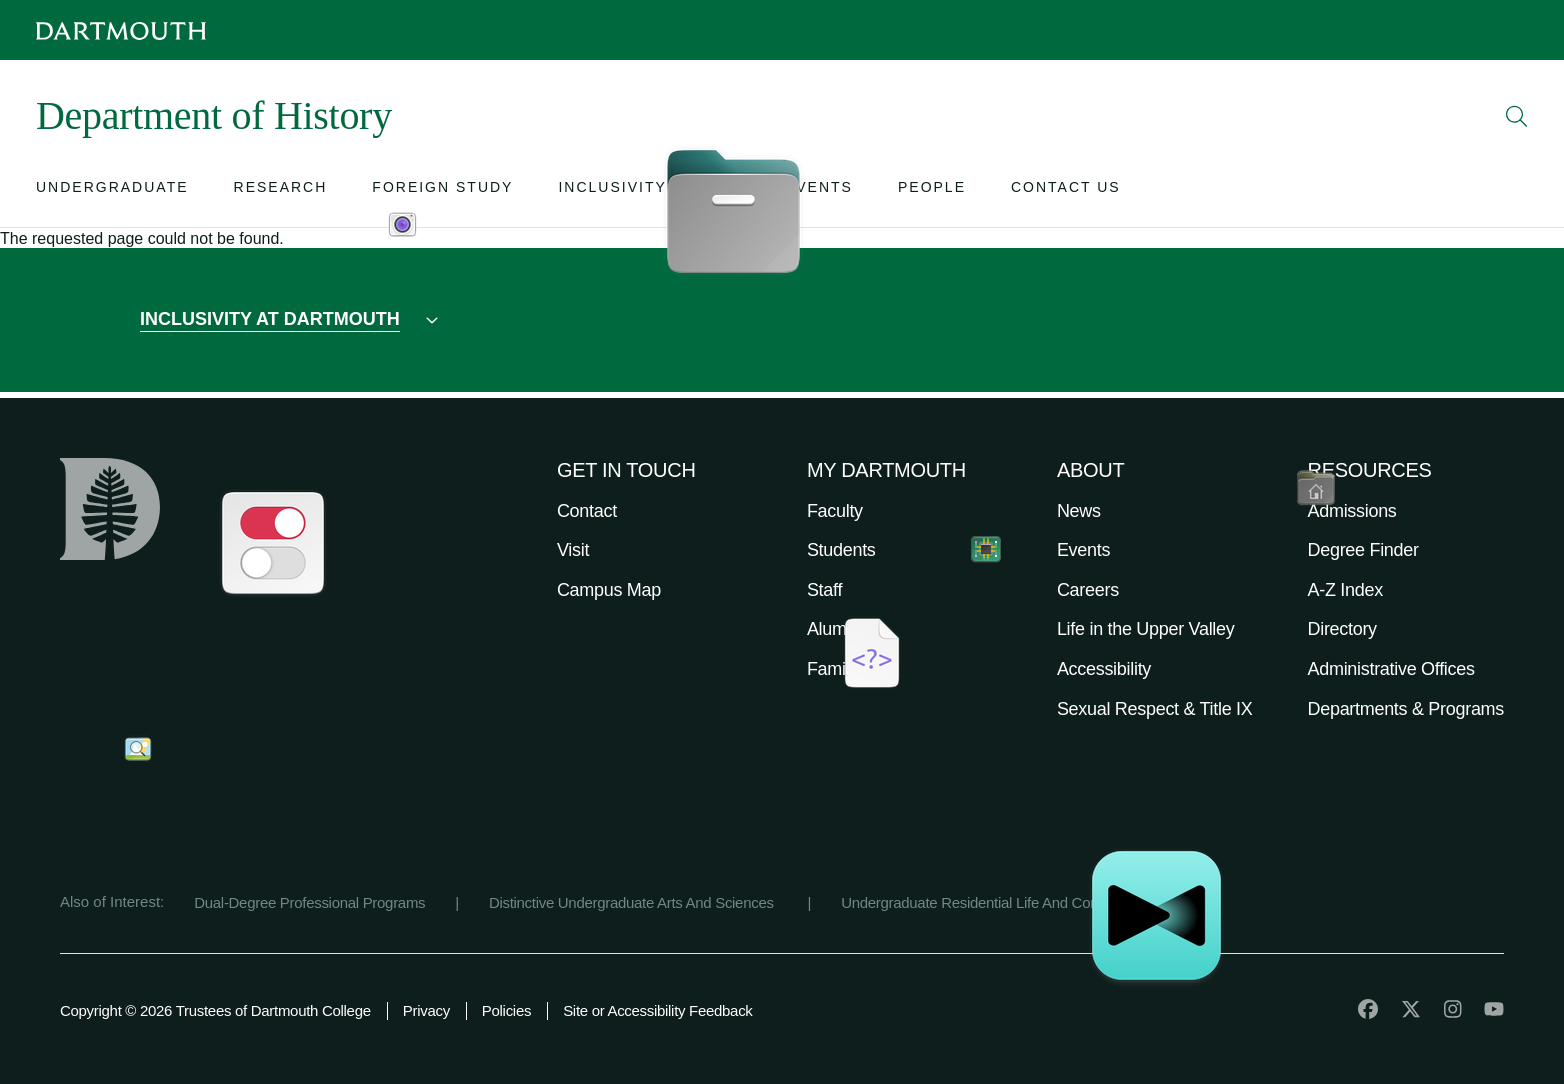 This screenshot has width=1564, height=1084. Describe the element at coordinates (138, 749) in the screenshot. I see `open image viewer application` at that location.